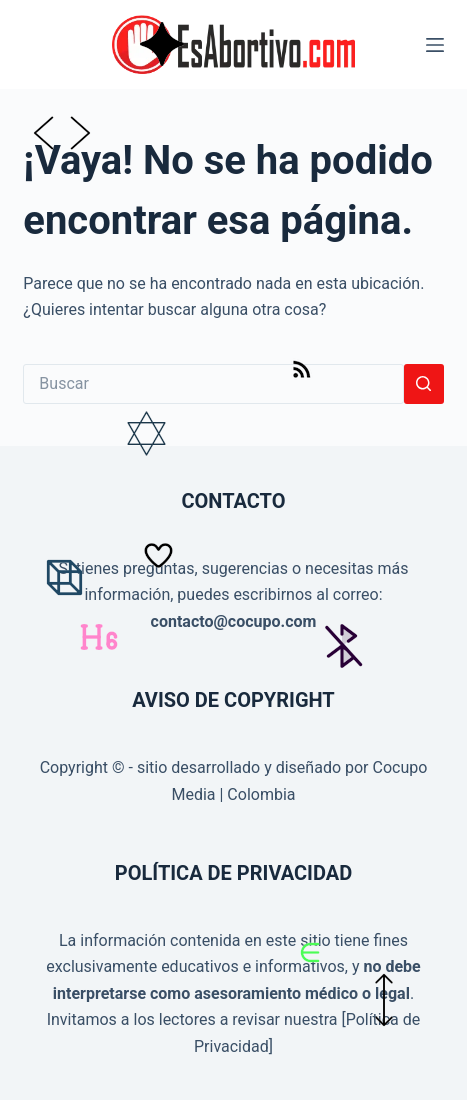 This screenshot has height=1100, width=467. Describe the element at coordinates (158, 555) in the screenshot. I see `add to favorites` at that location.